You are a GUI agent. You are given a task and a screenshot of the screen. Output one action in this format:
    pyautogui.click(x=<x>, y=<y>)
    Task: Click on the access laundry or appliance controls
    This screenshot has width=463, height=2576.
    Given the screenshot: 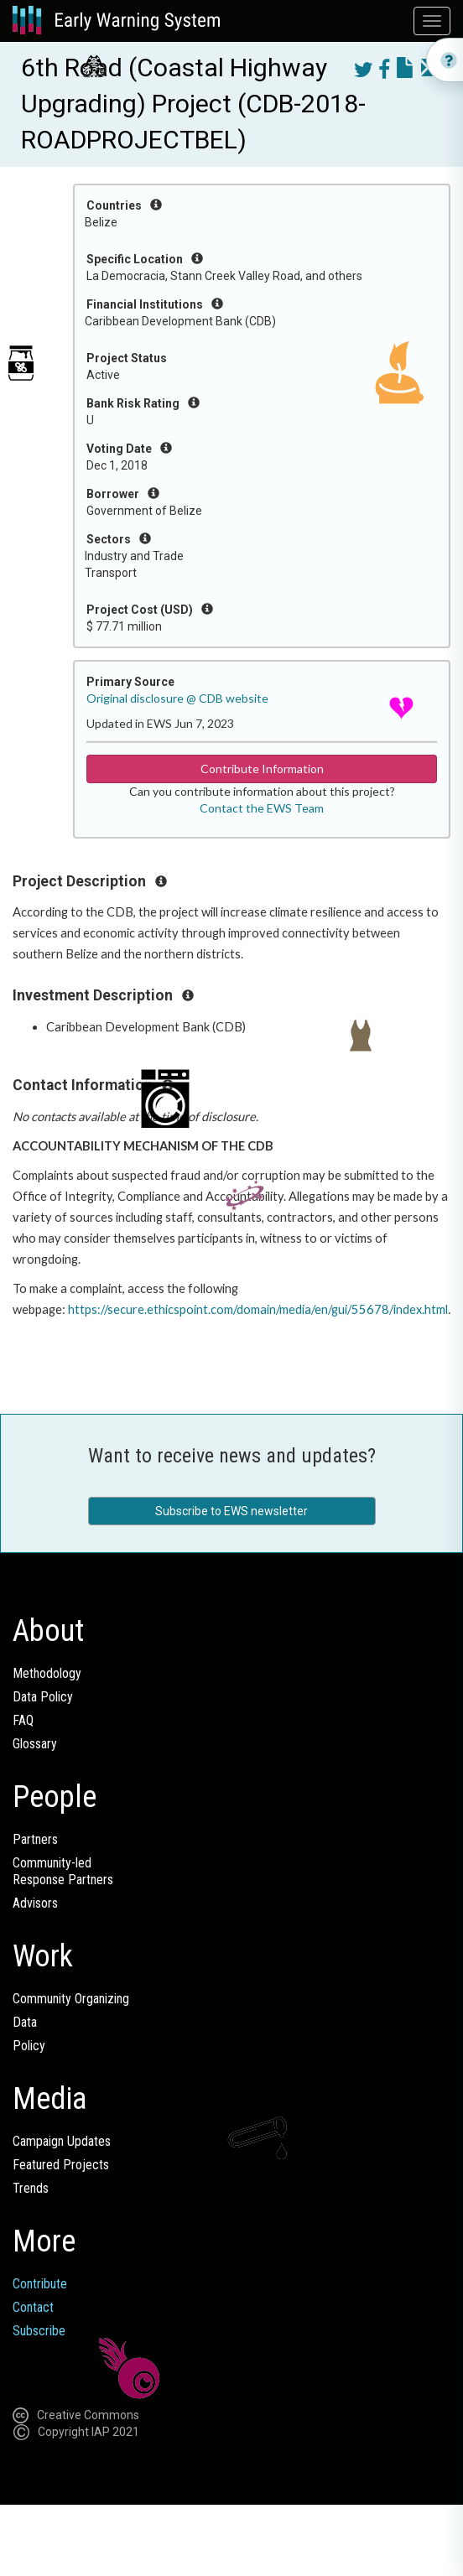 What is the action you would take?
    pyautogui.click(x=165, y=1098)
    